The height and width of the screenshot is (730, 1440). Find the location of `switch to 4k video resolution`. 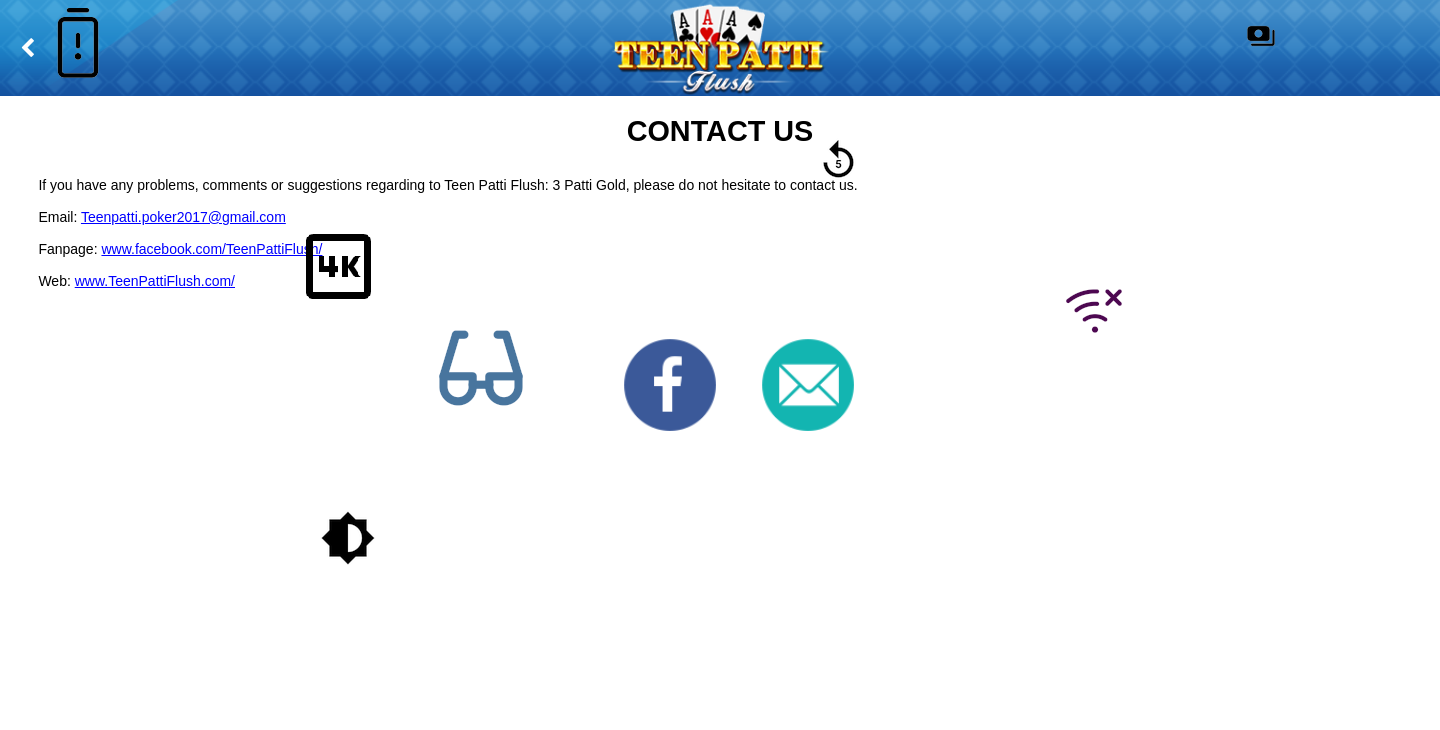

switch to 4k video resolution is located at coordinates (338, 266).